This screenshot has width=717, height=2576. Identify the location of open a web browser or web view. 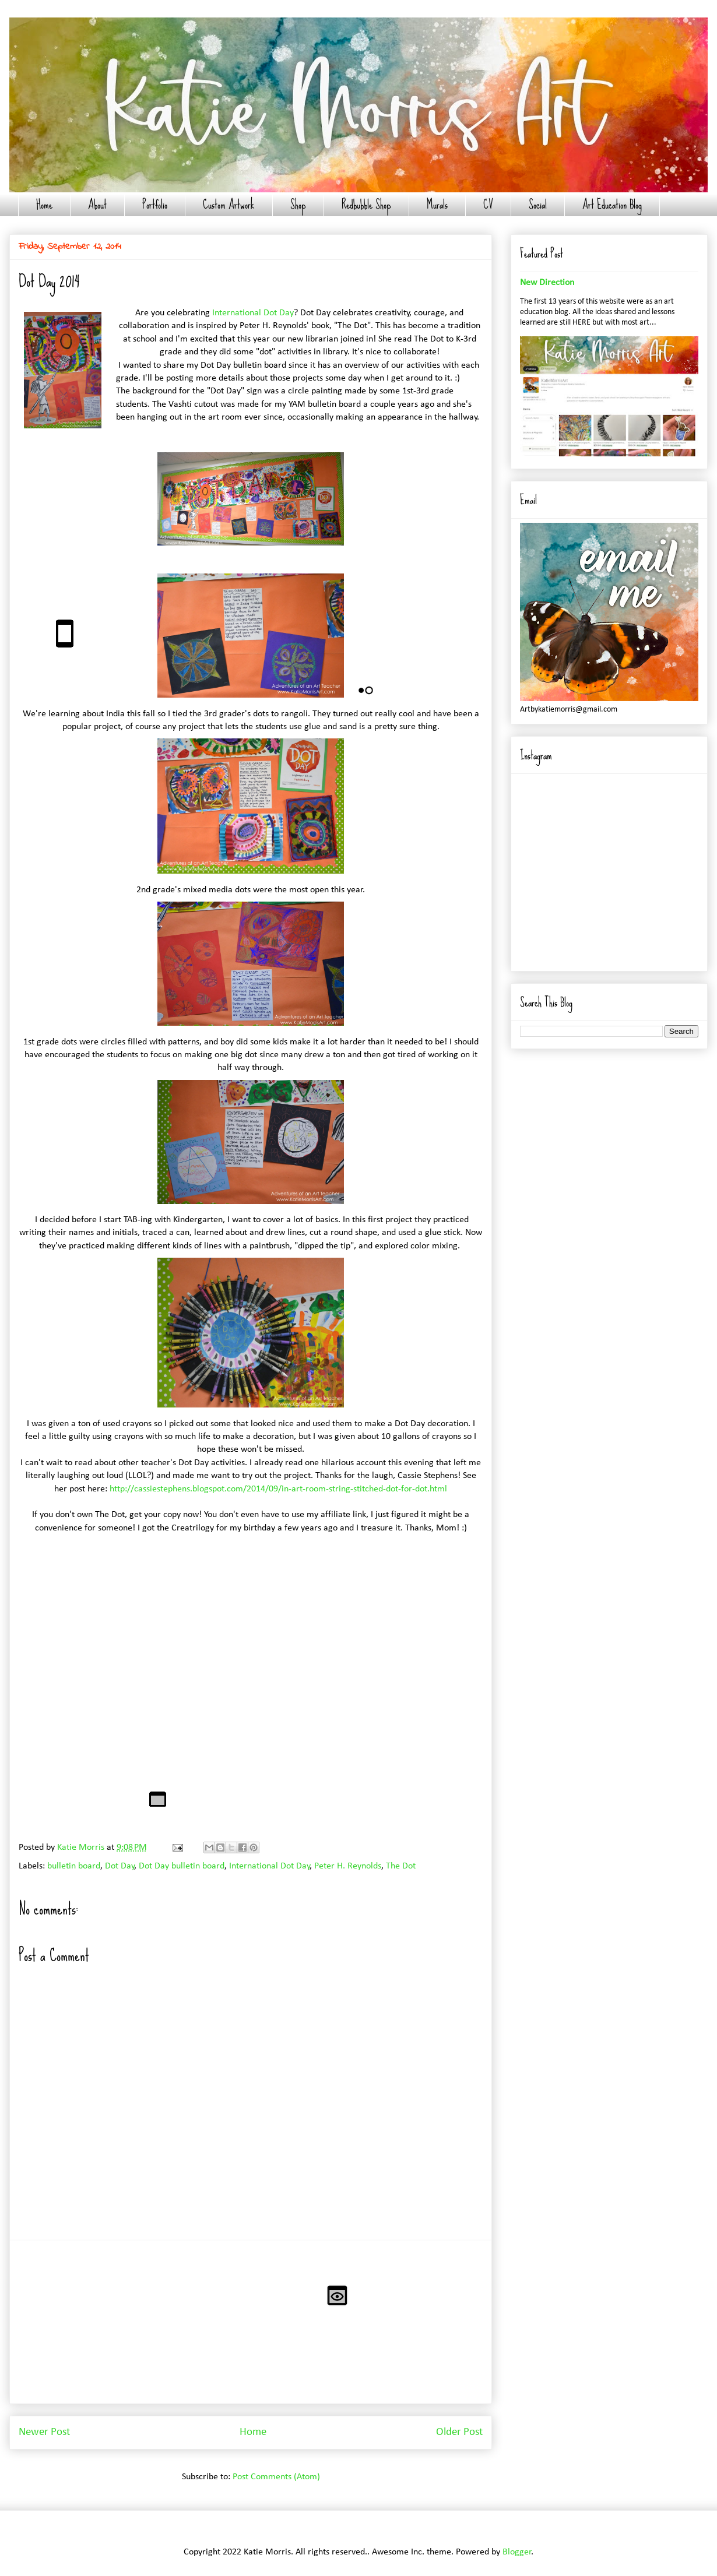
(157, 1799).